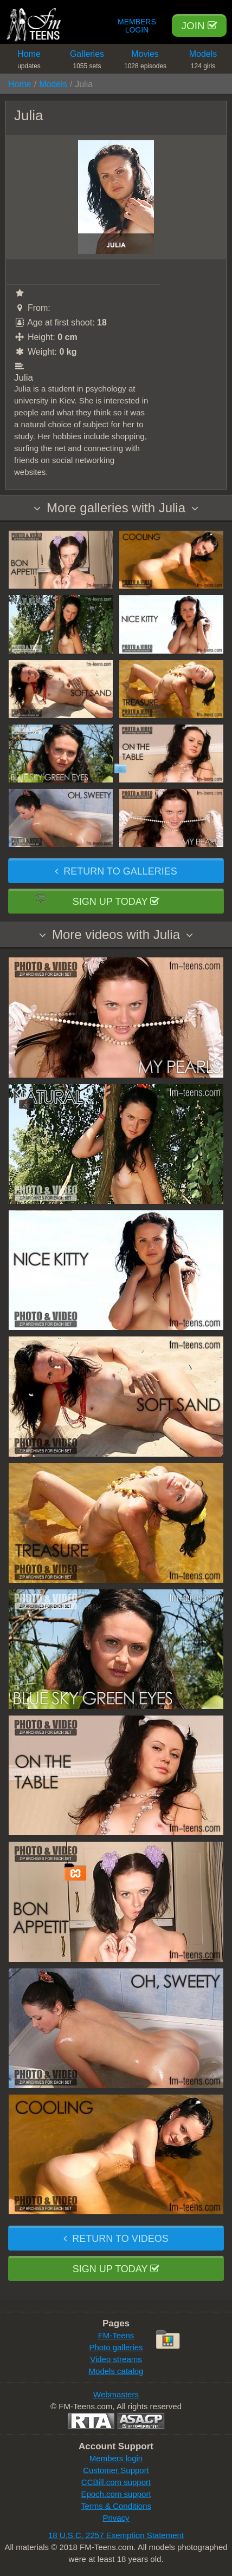  Describe the element at coordinates (120, 768) in the screenshot. I see `folder containing HTML or web-related files` at that location.